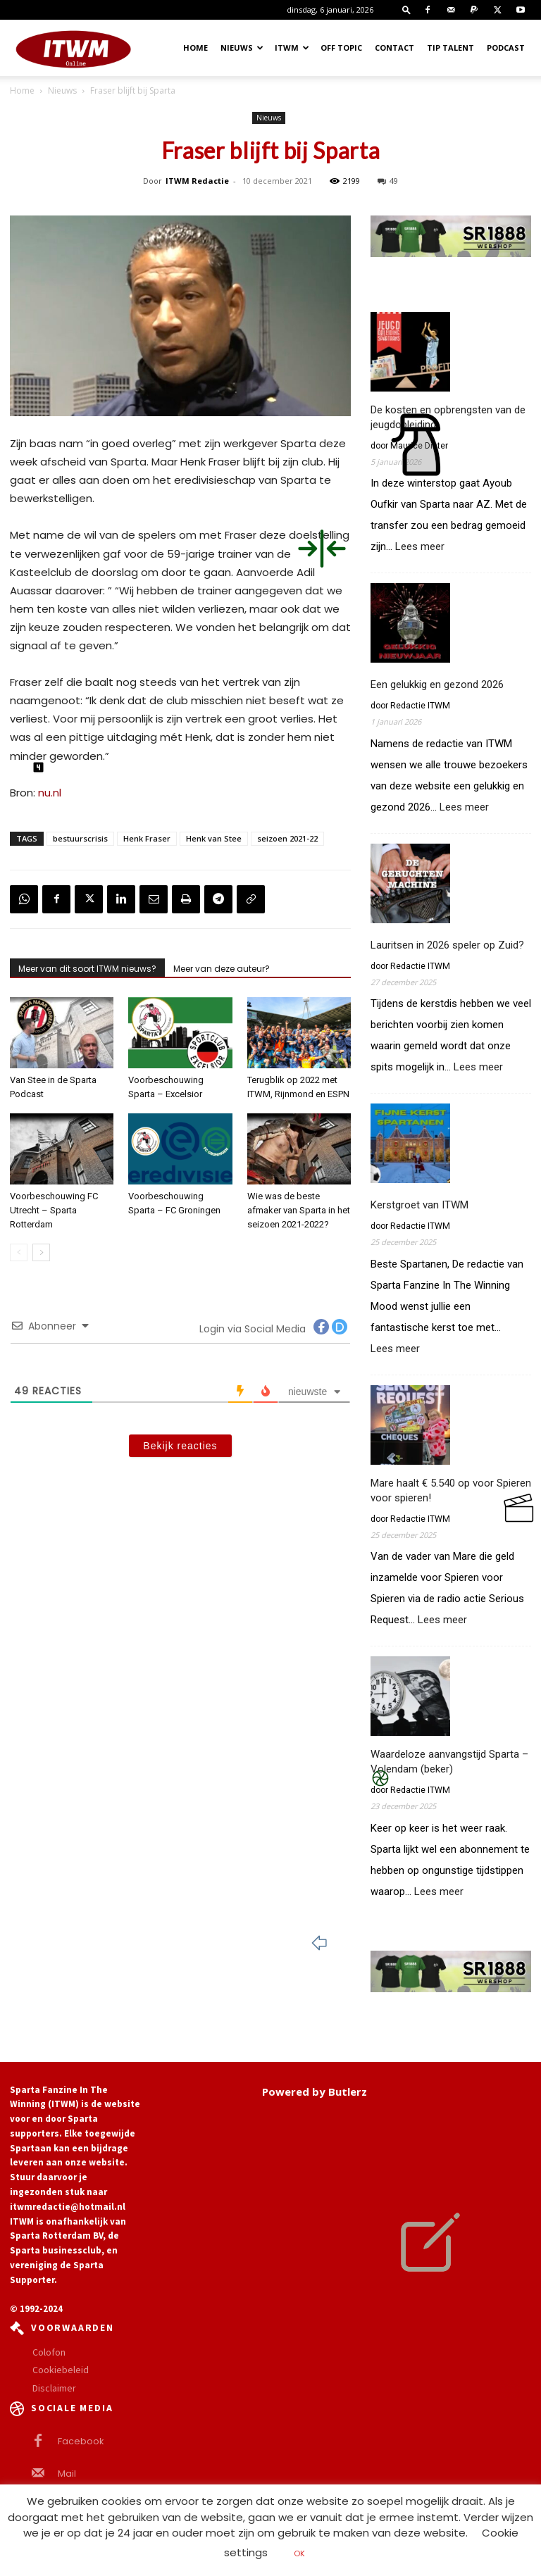 This screenshot has height=2576, width=541. I want to click on collapse or minimize horizontal content, so click(322, 549).